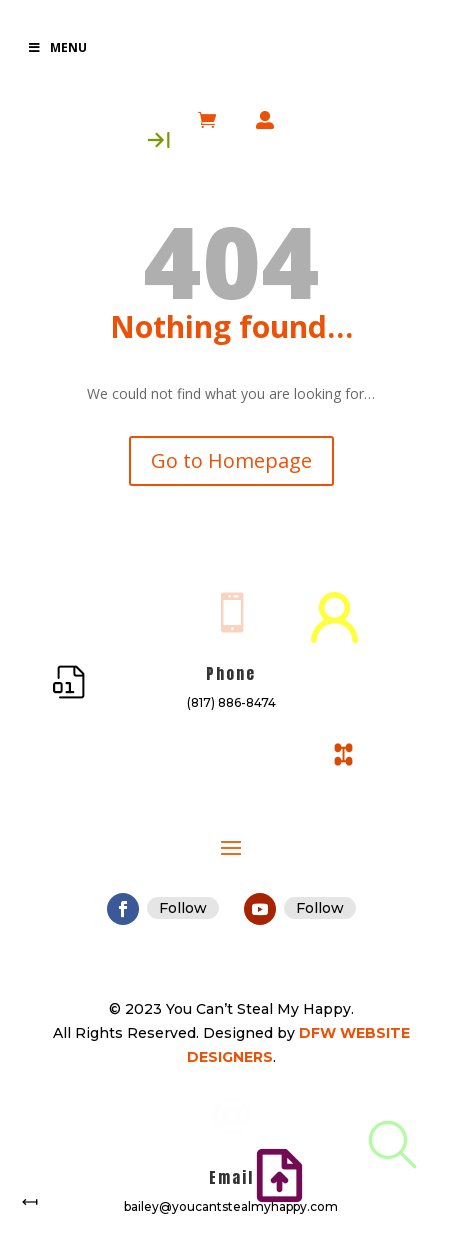  Describe the element at coordinates (334, 619) in the screenshot. I see `view your profile` at that location.